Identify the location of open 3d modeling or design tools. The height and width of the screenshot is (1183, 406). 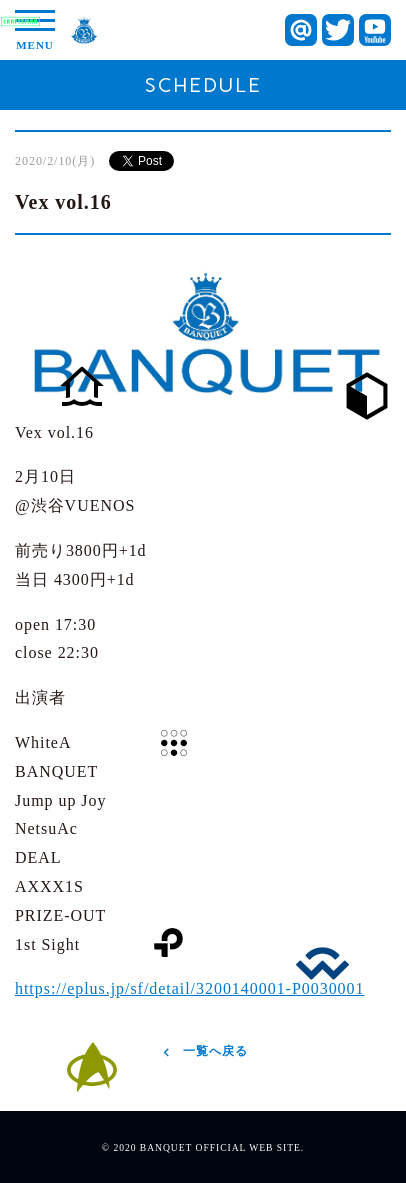
(367, 396).